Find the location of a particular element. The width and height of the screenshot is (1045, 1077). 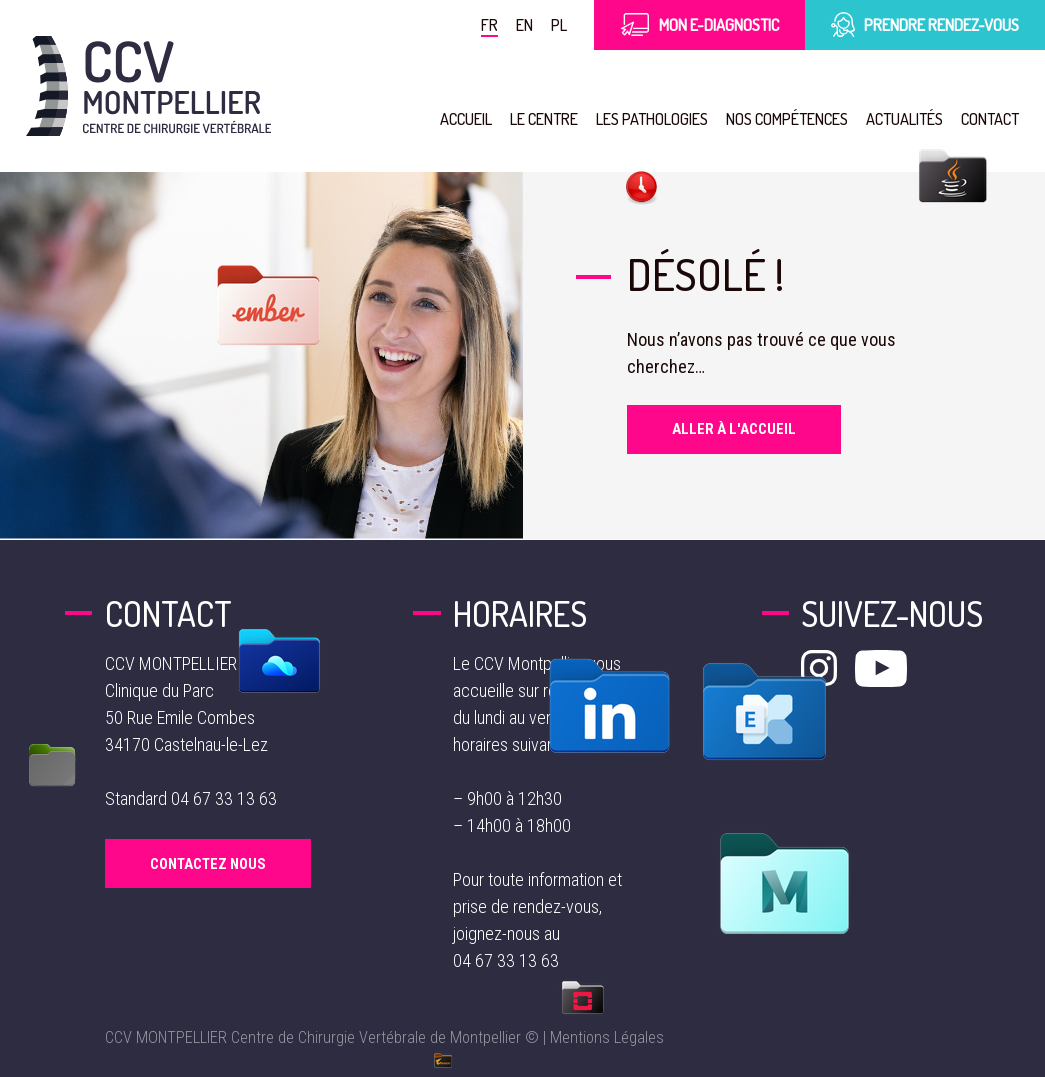

open aorus gaming software folder is located at coordinates (443, 1061).